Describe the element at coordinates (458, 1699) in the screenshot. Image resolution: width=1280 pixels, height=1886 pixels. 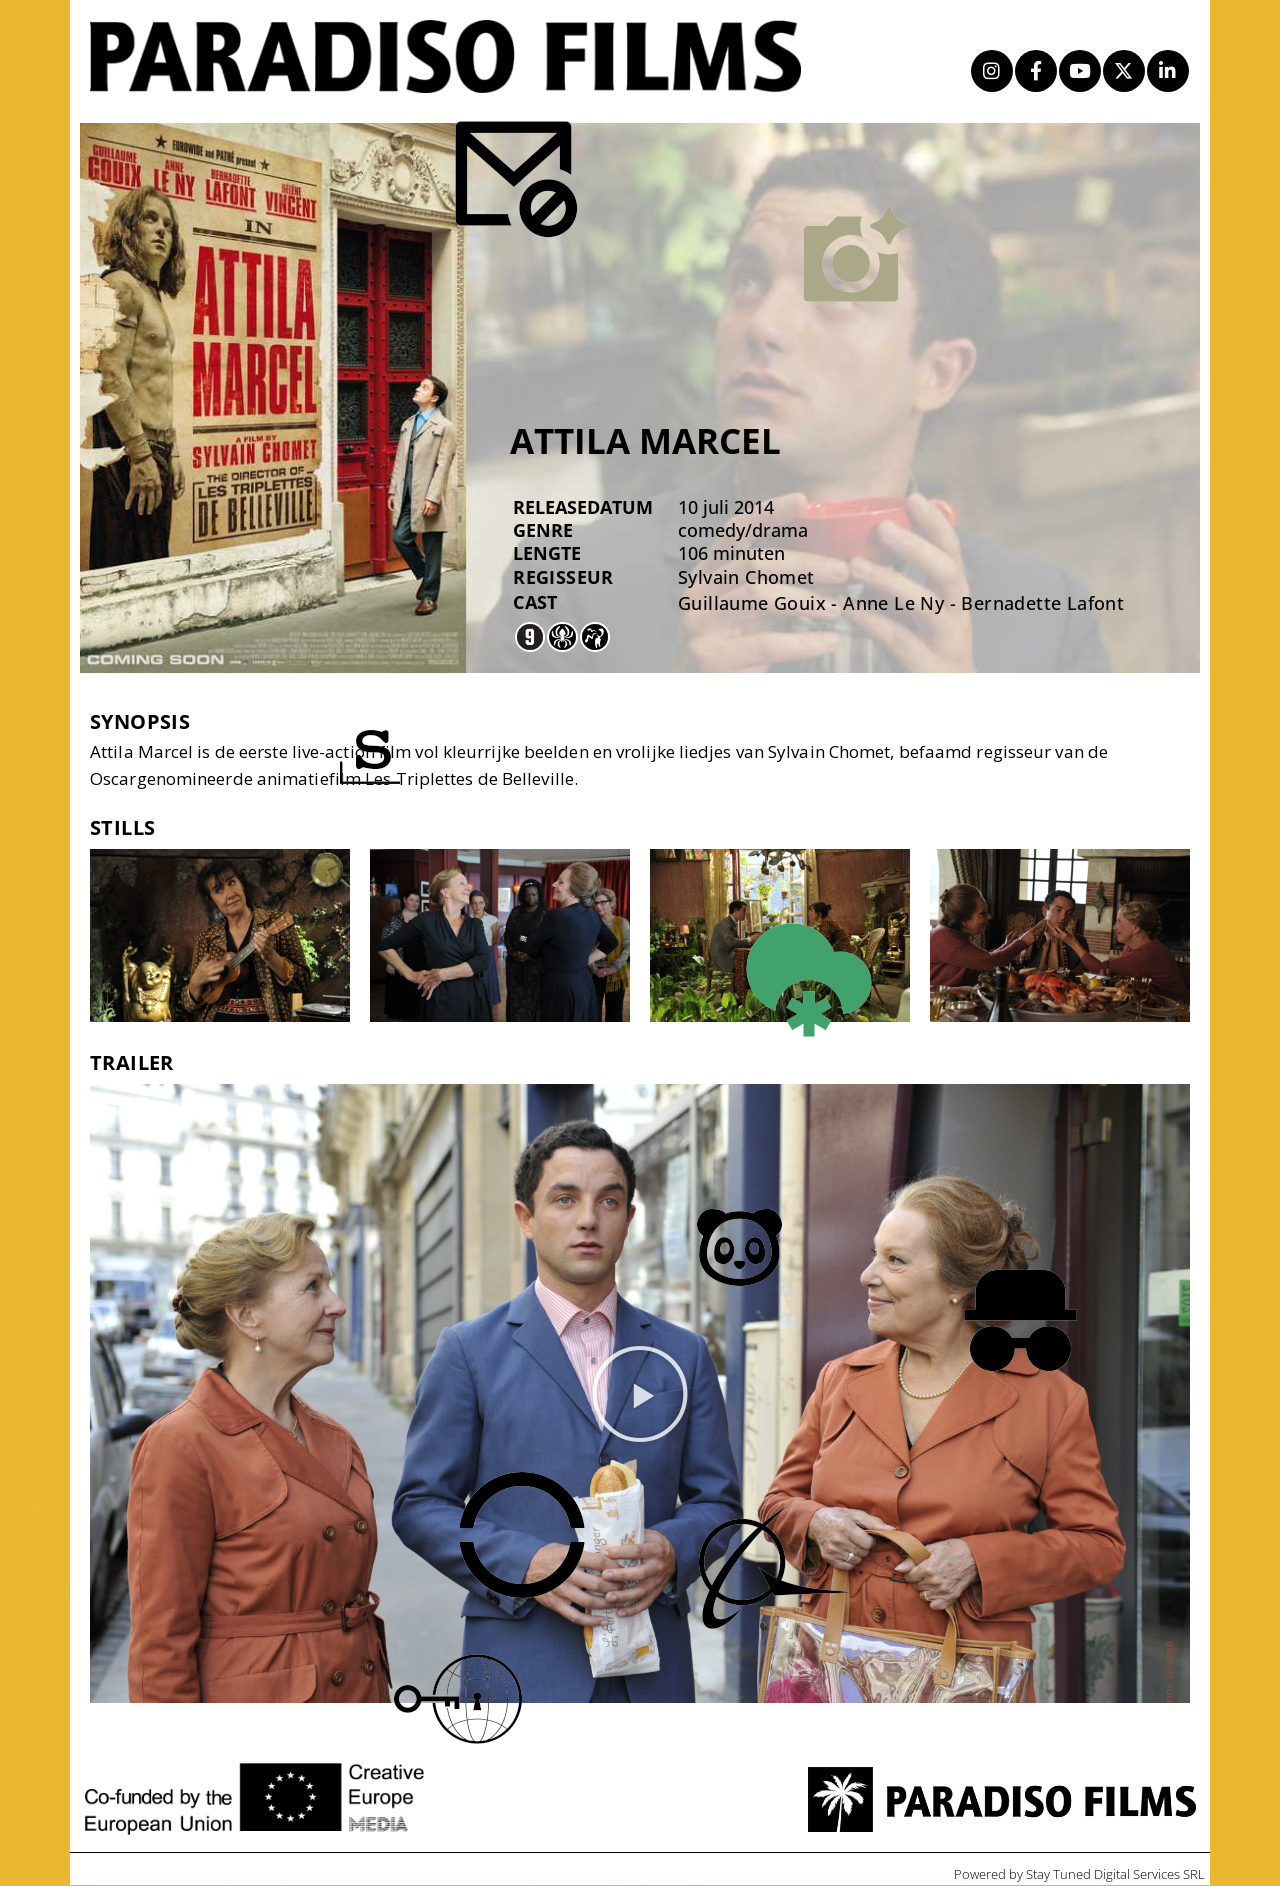
I see `sign in with webauthn passwordless authentication` at that location.